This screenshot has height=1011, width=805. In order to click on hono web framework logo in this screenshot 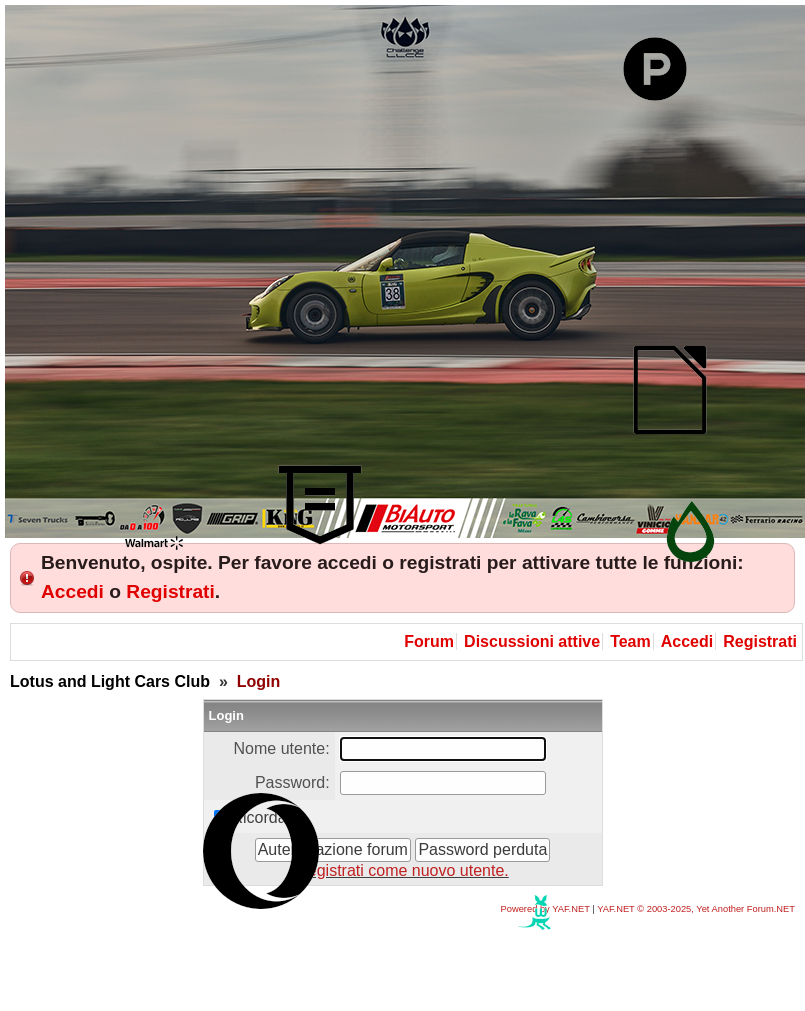, I will do `click(690, 531)`.